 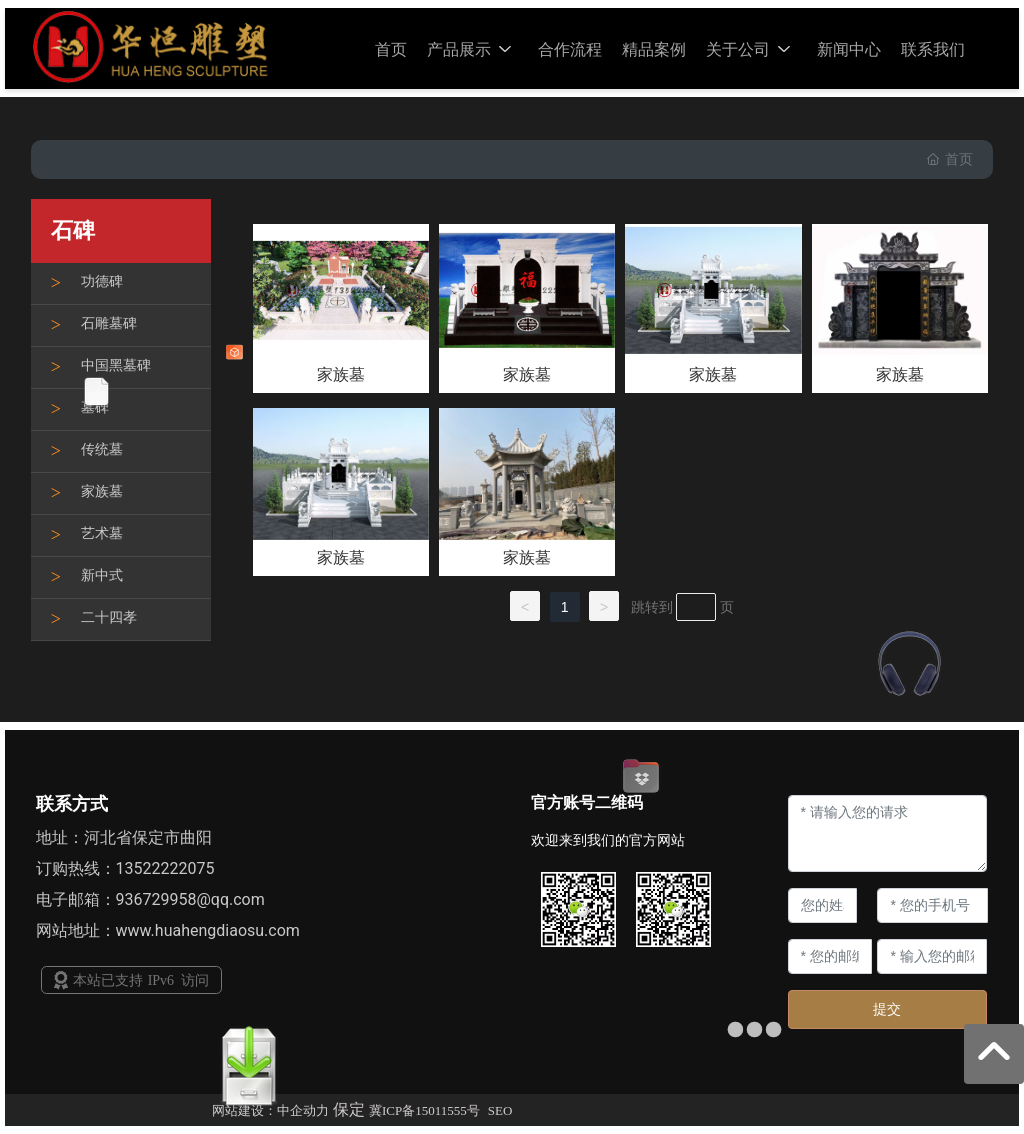 I want to click on open dropbox synced folder, so click(x=641, y=776).